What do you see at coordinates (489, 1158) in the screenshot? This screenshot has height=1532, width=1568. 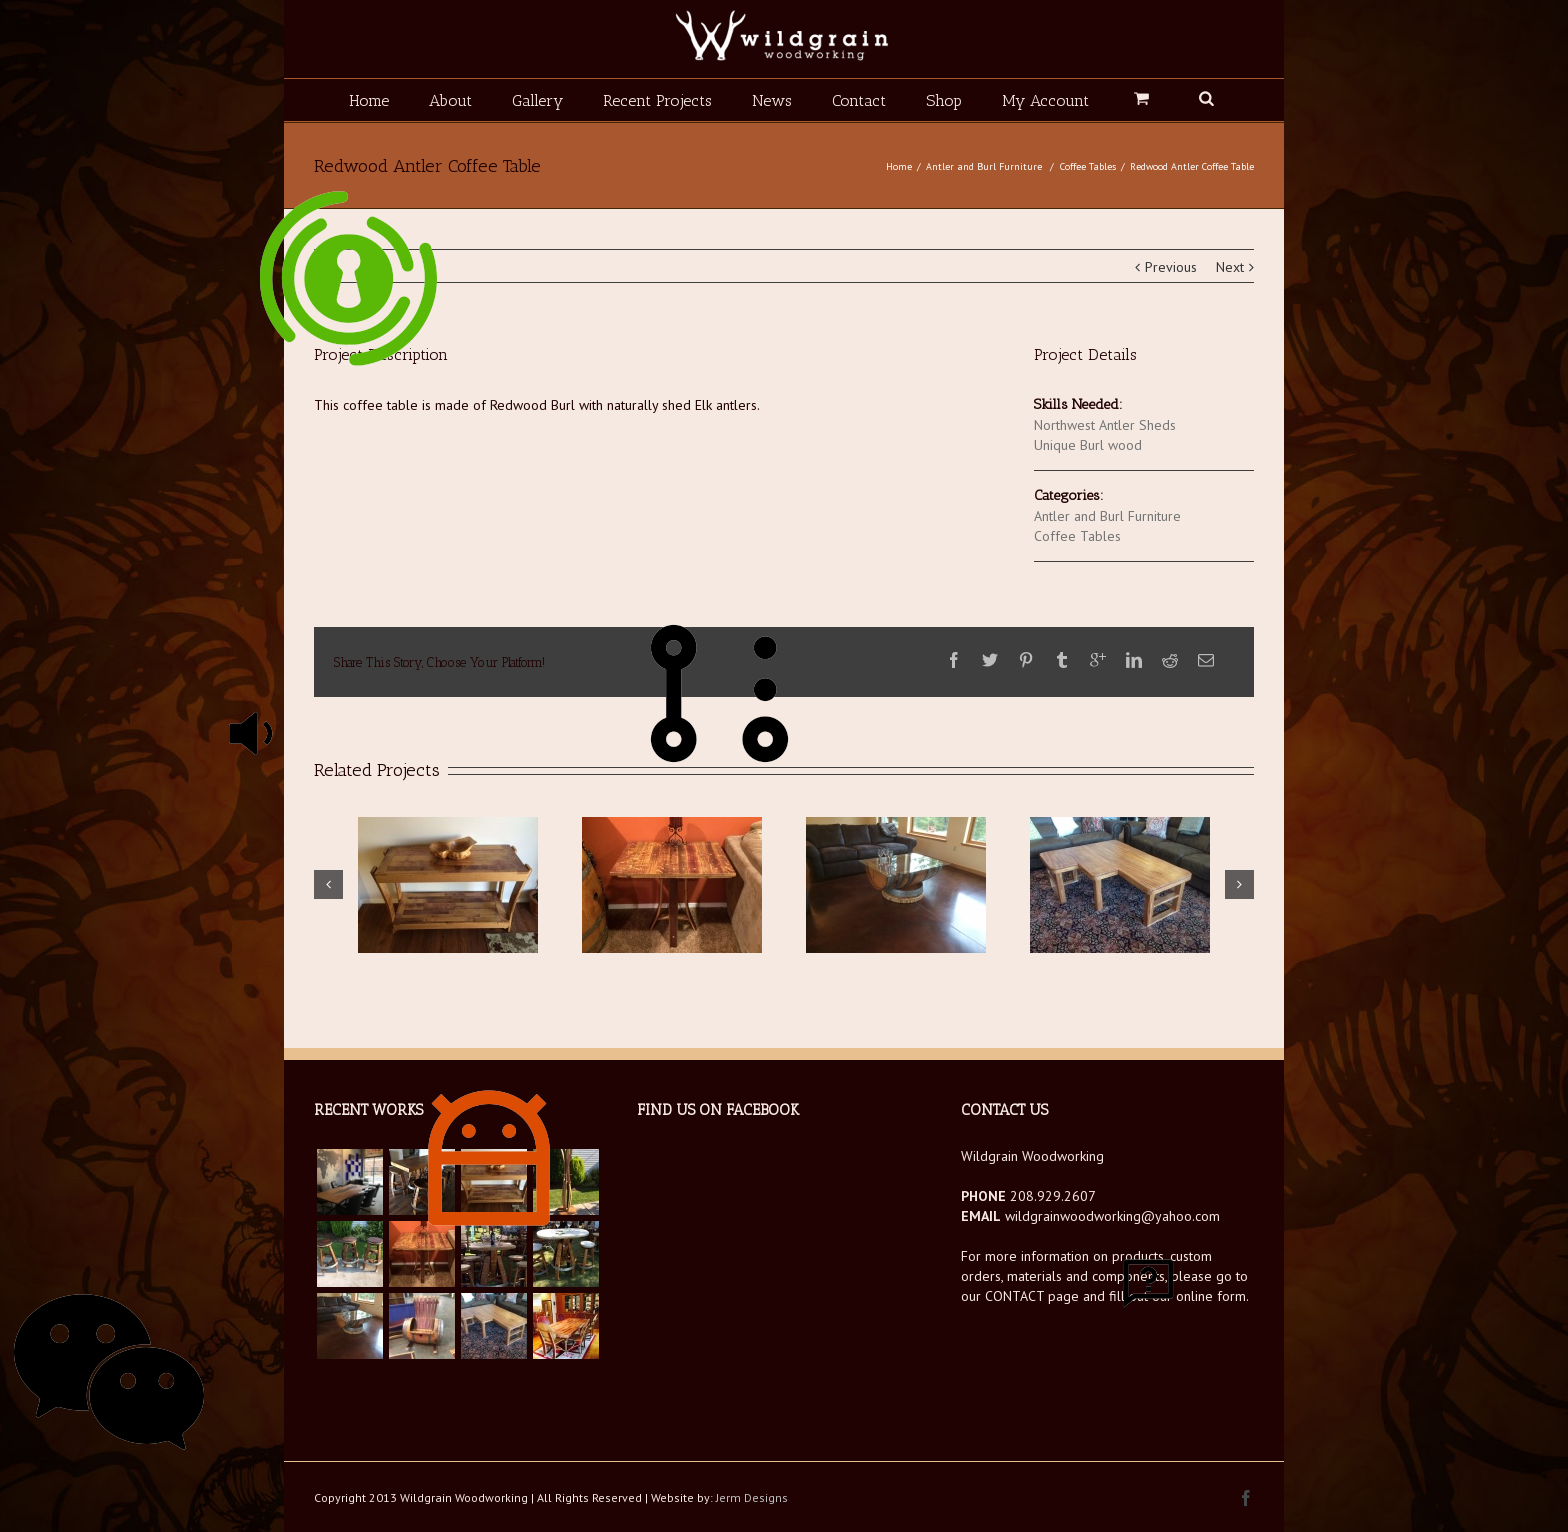 I see `android operating system logo` at bounding box center [489, 1158].